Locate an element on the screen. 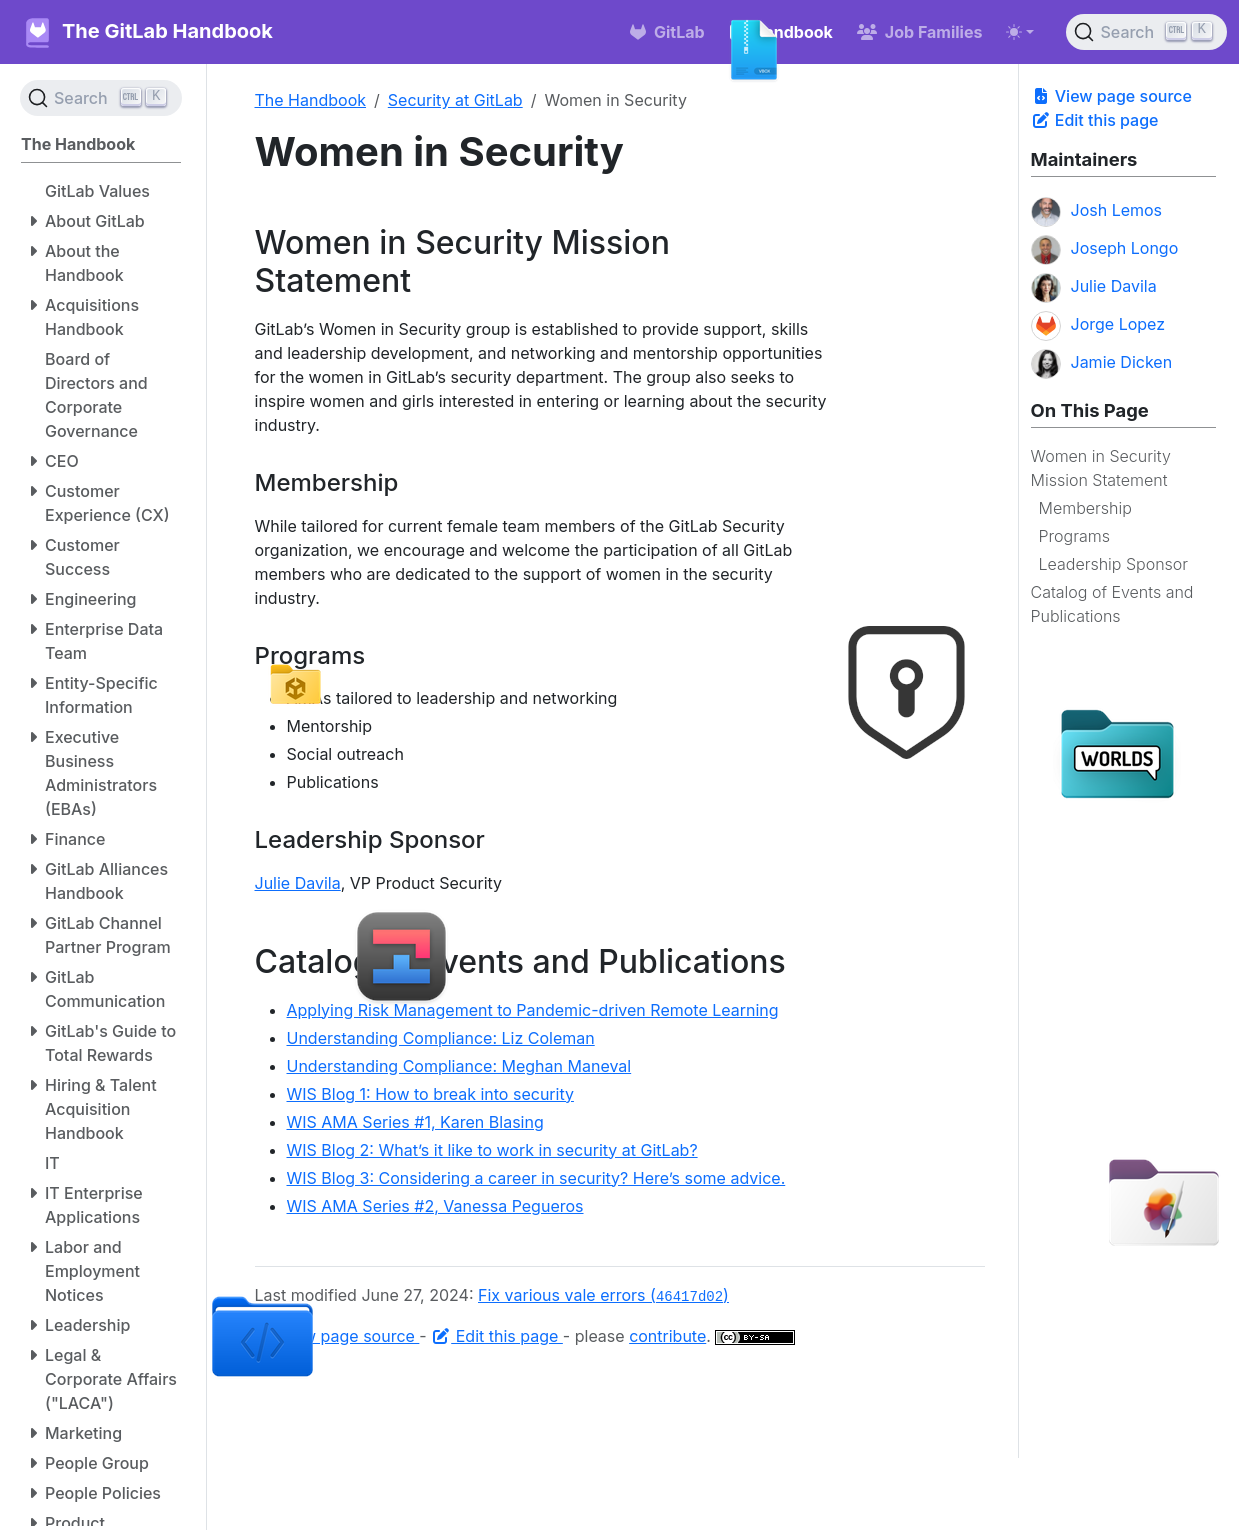 The width and height of the screenshot is (1239, 1530). a VirtualBox virtual machine configuration file is located at coordinates (754, 51).